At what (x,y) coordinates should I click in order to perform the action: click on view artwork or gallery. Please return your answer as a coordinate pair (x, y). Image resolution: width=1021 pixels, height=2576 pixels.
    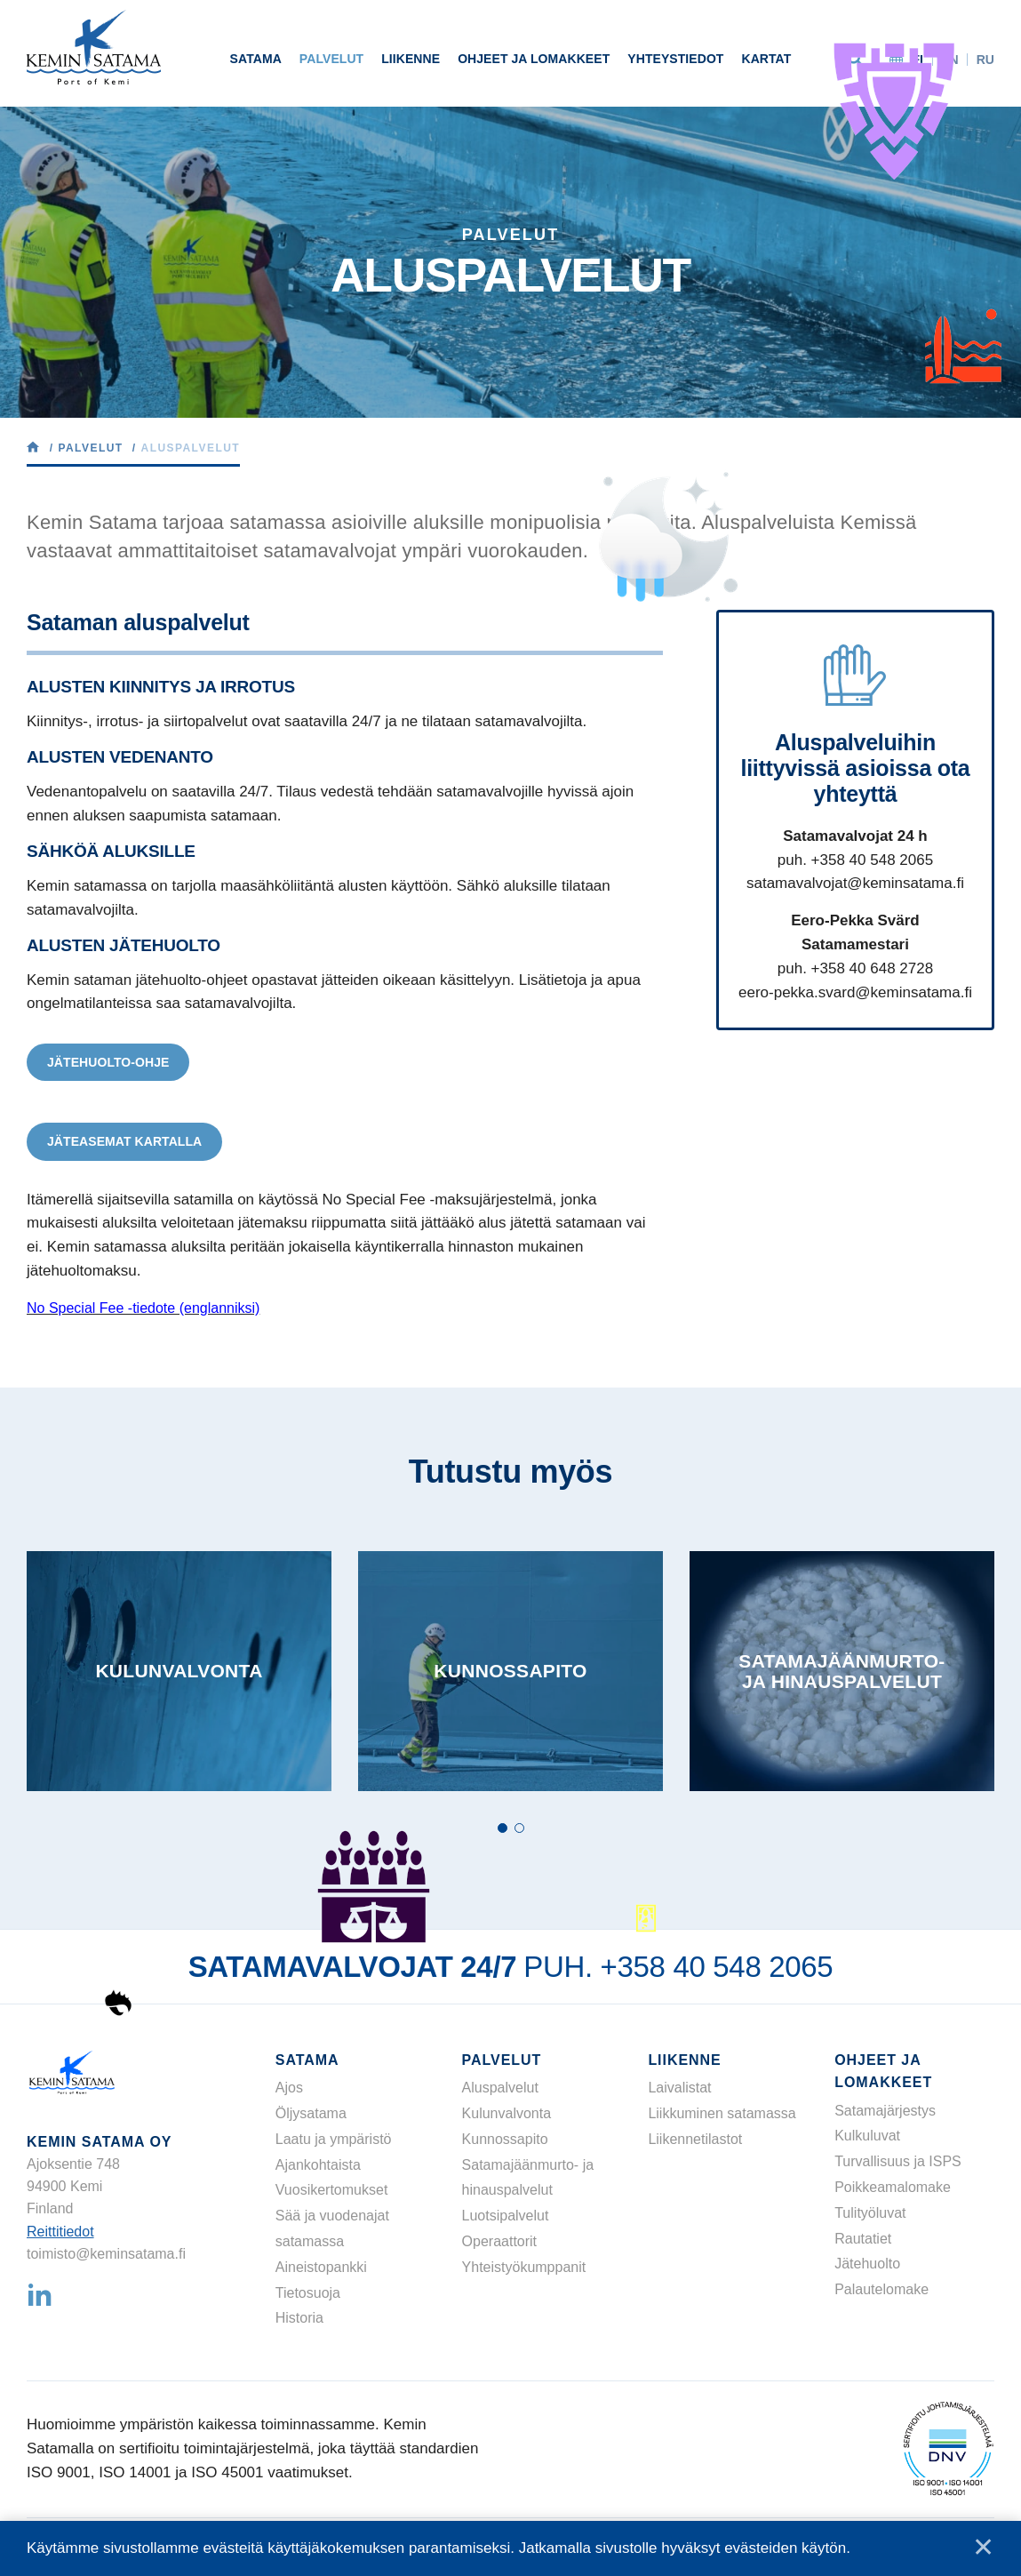
    Looking at the image, I should click on (646, 1918).